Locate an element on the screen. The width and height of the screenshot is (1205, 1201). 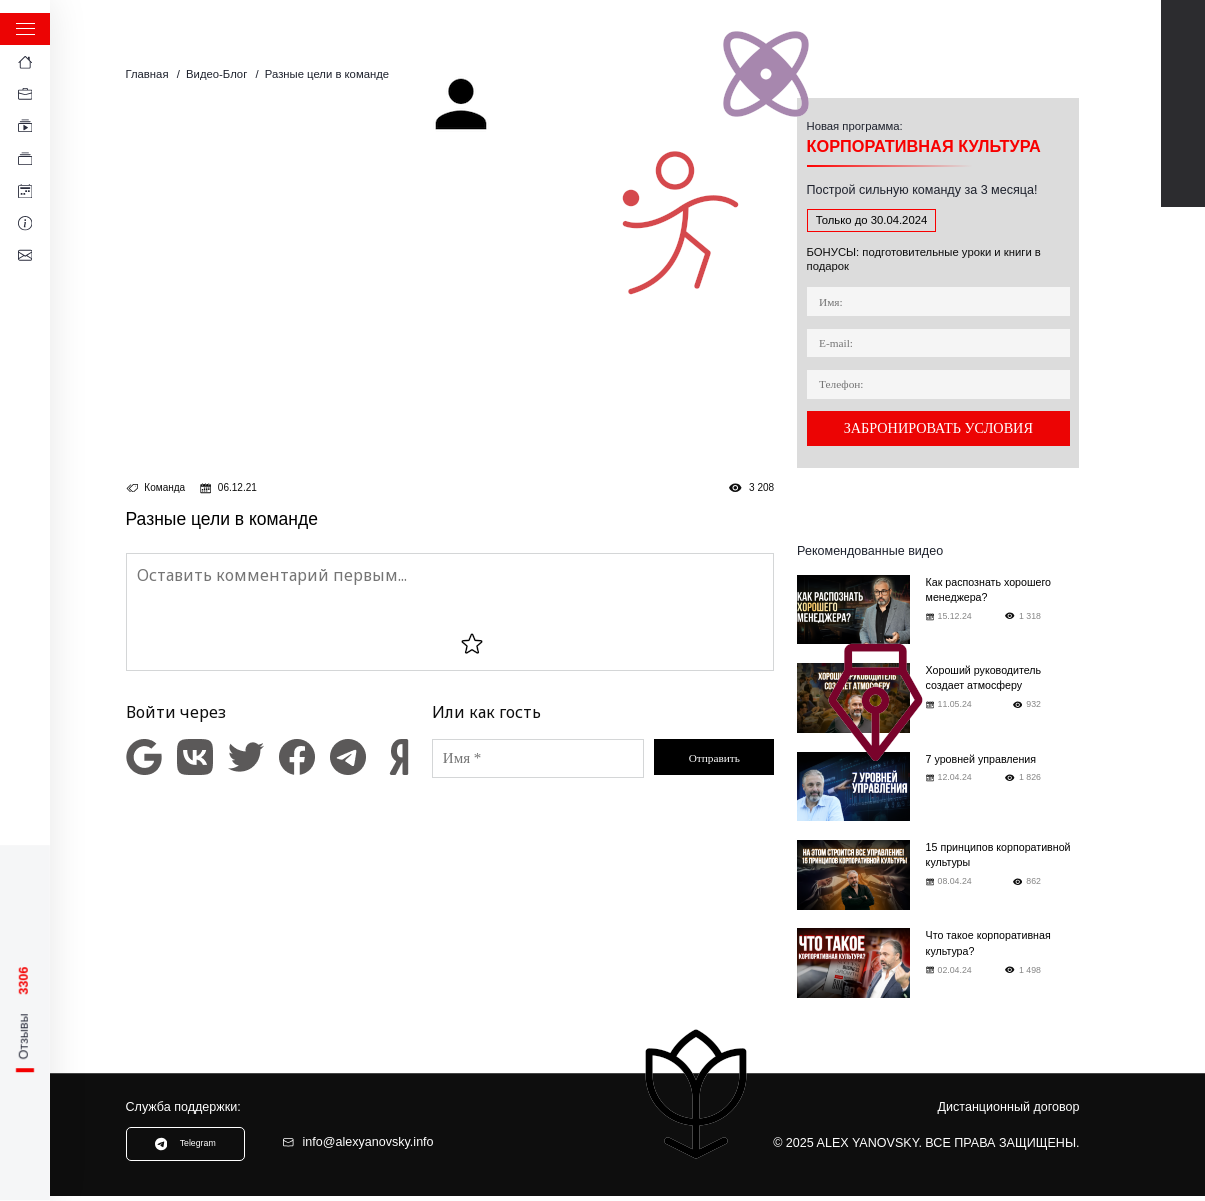
access science or chemistry tools is located at coordinates (766, 74).